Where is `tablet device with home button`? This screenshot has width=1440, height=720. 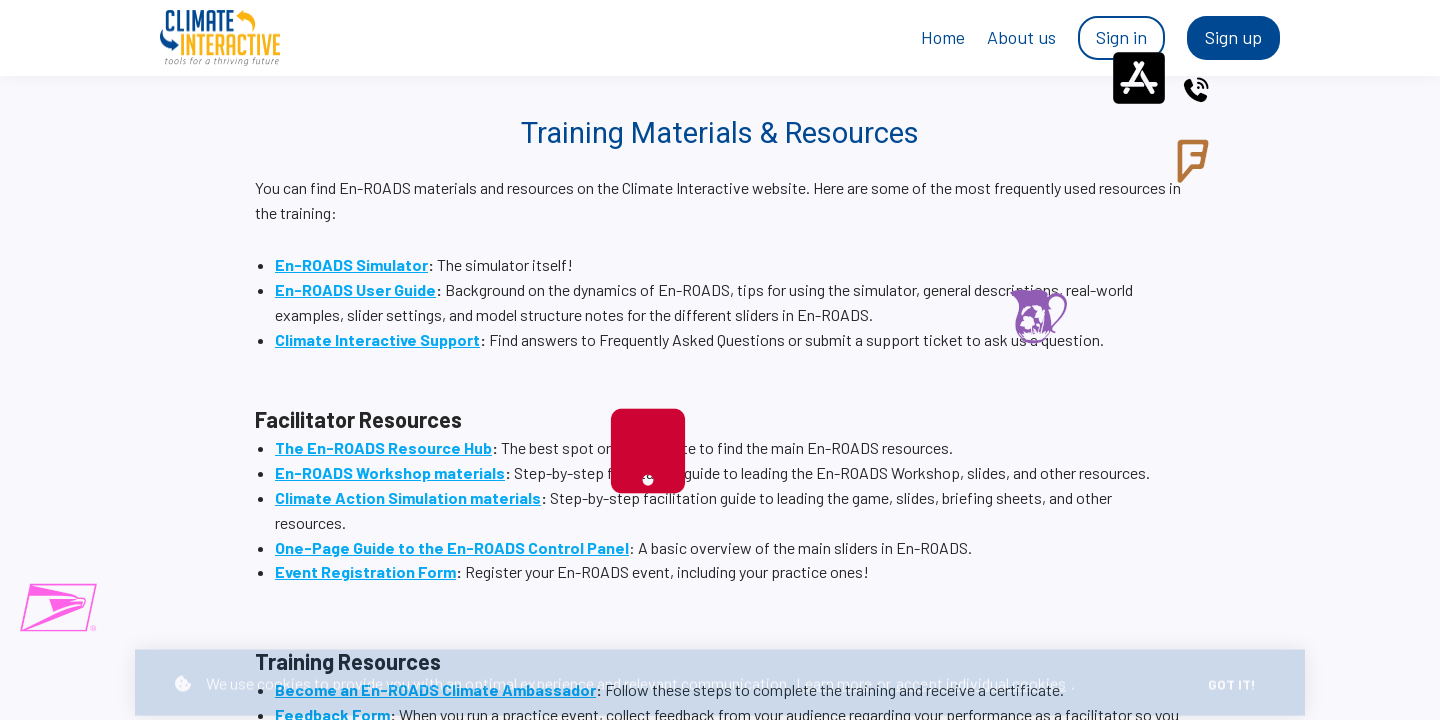 tablet device with home button is located at coordinates (648, 451).